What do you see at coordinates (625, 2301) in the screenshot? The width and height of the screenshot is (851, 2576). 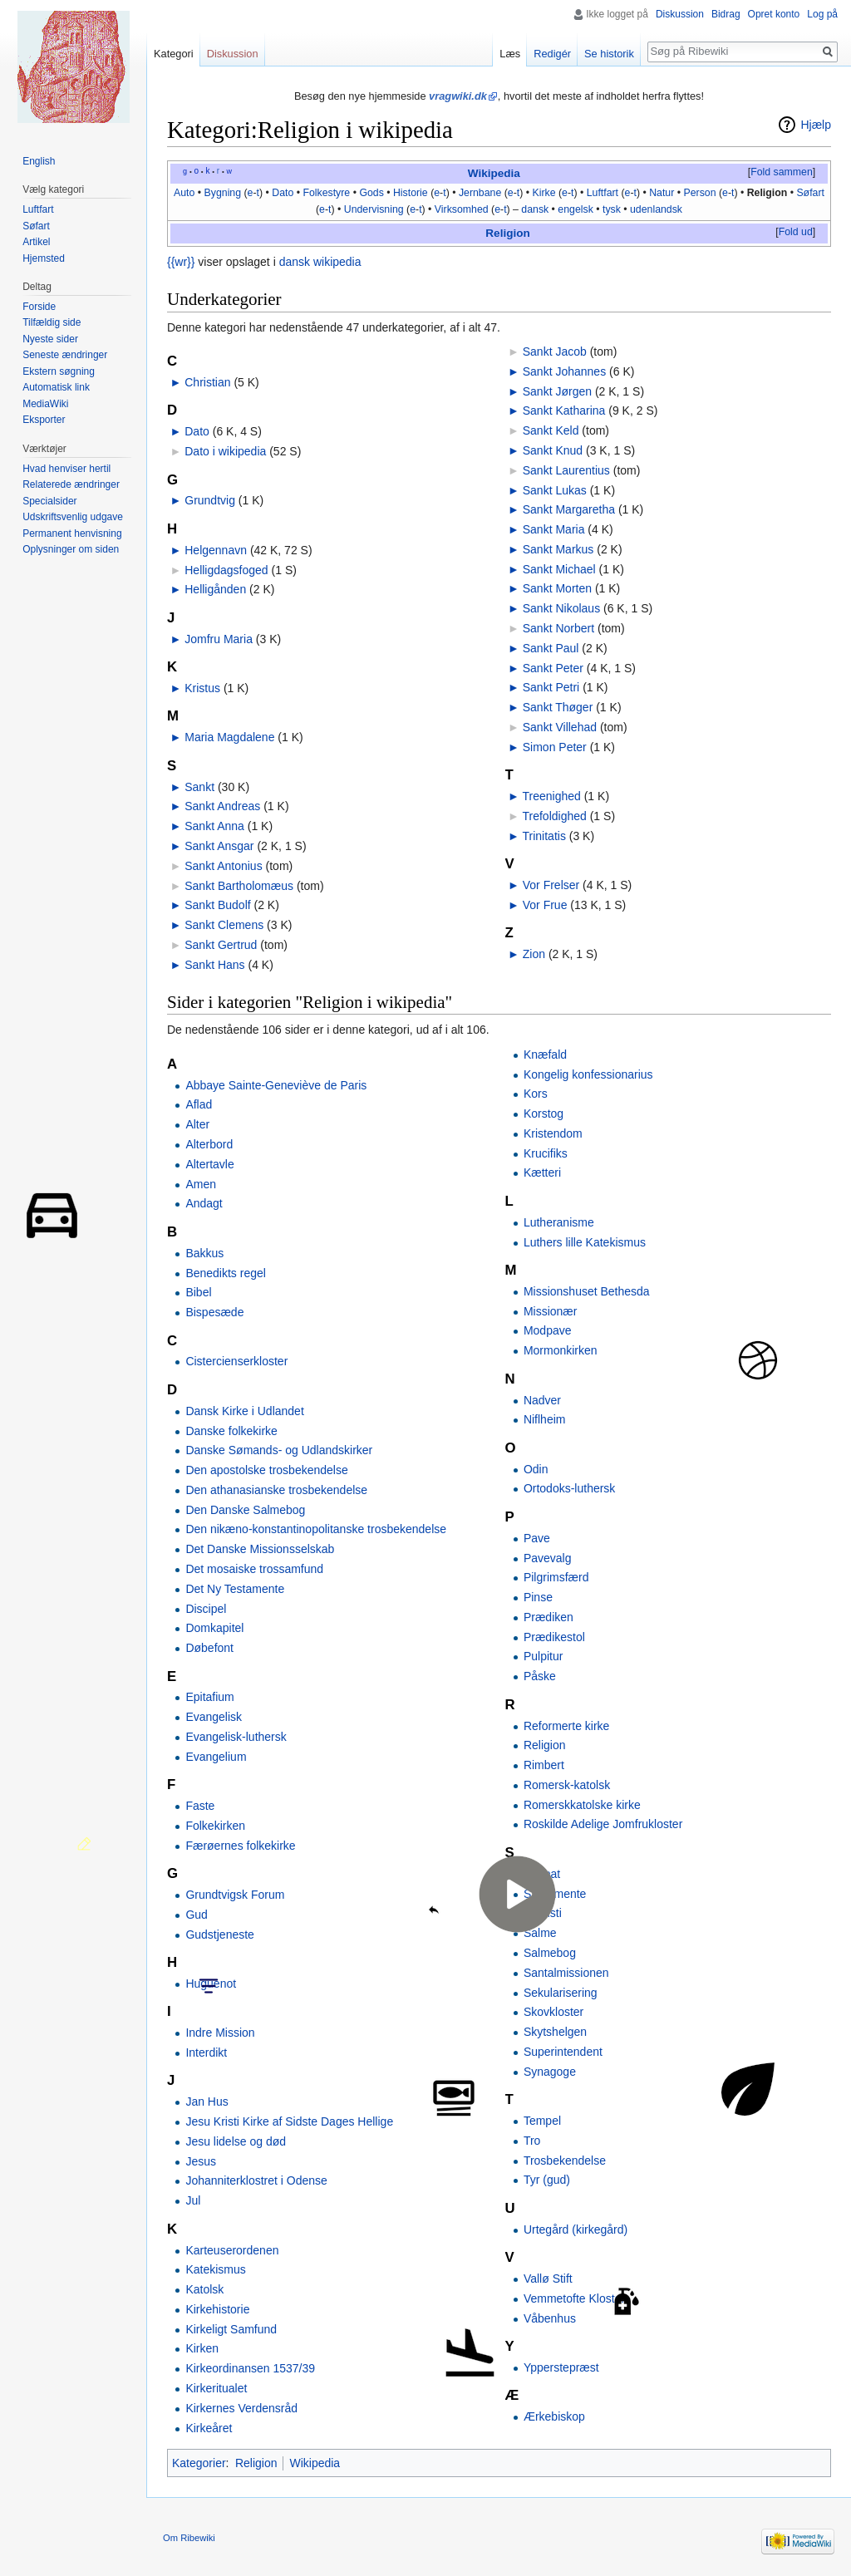 I see `access hand sanitizer station location` at bounding box center [625, 2301].